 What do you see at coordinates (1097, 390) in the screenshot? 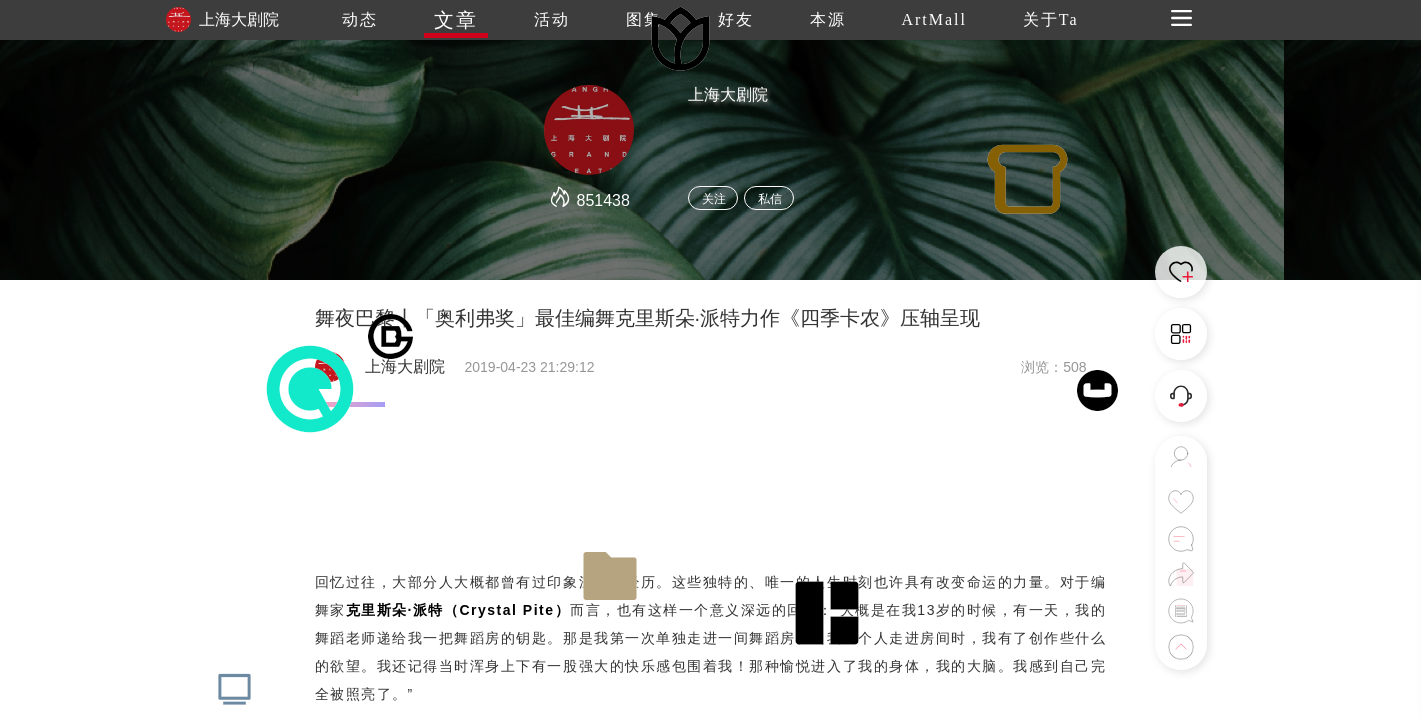
I see `couchbase database service logo` at bounding box center [1097, 390].